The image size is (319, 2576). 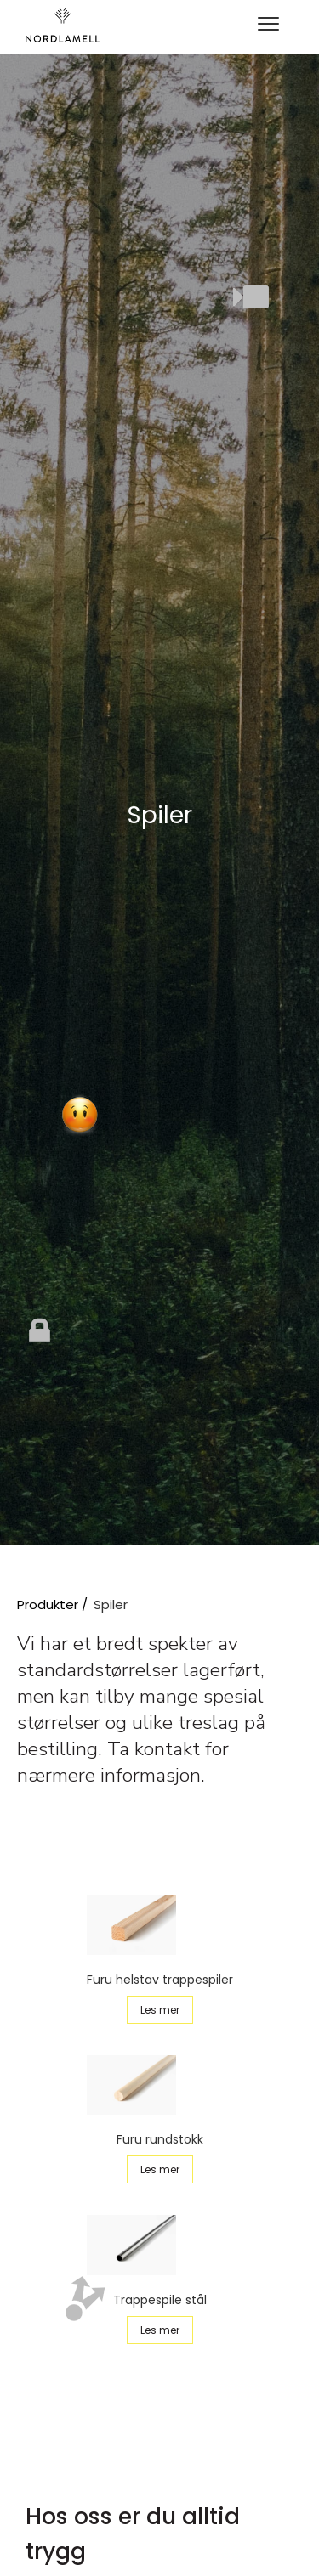 What do you see at coordinates (39, 1330) in the screenshot?
I see `indicates a secure connection` at bounding box center [39, 1330].